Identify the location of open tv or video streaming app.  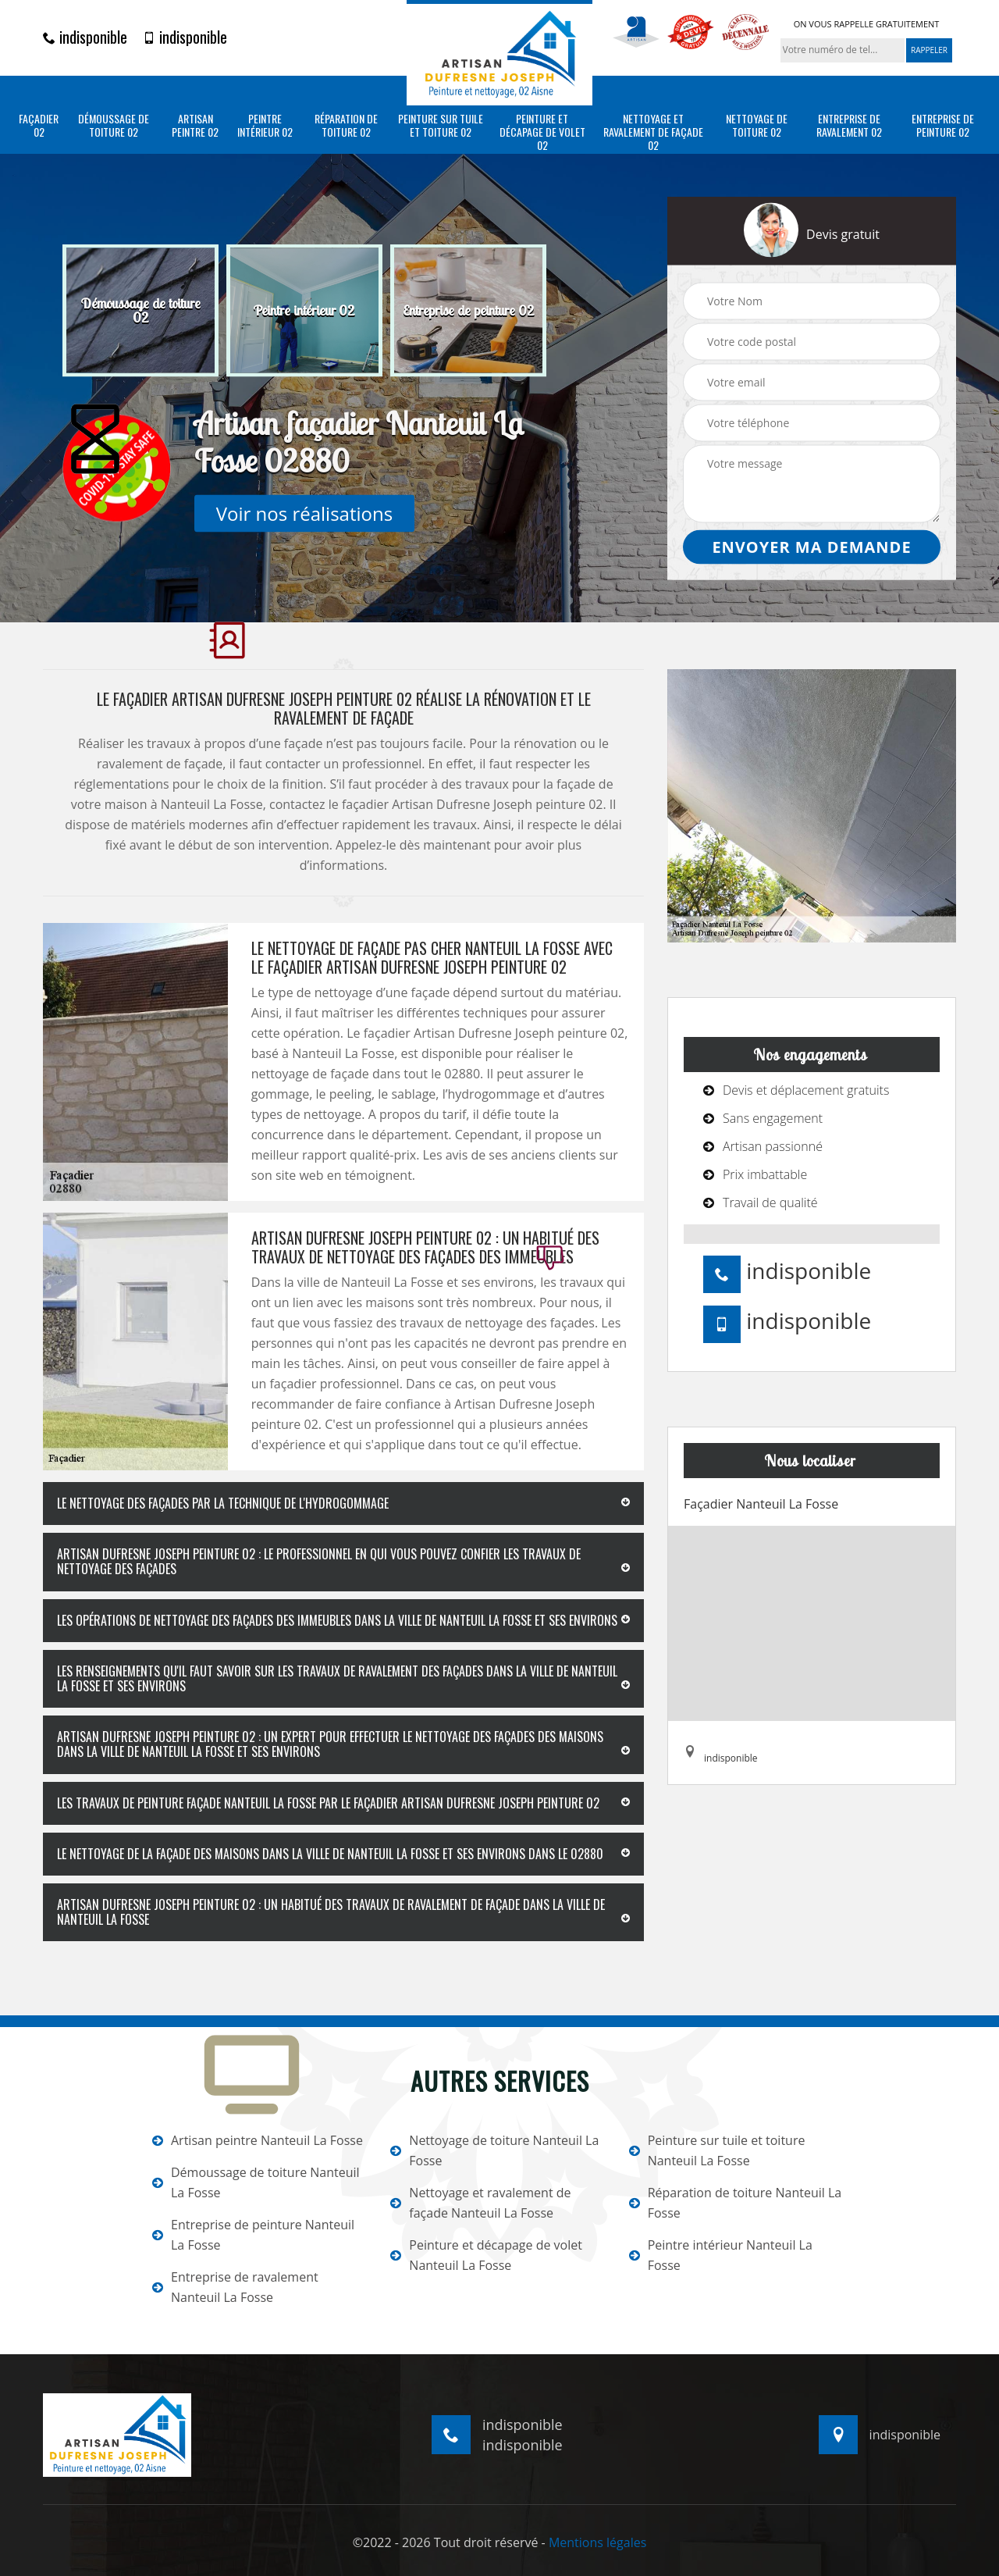
(251, 2072).